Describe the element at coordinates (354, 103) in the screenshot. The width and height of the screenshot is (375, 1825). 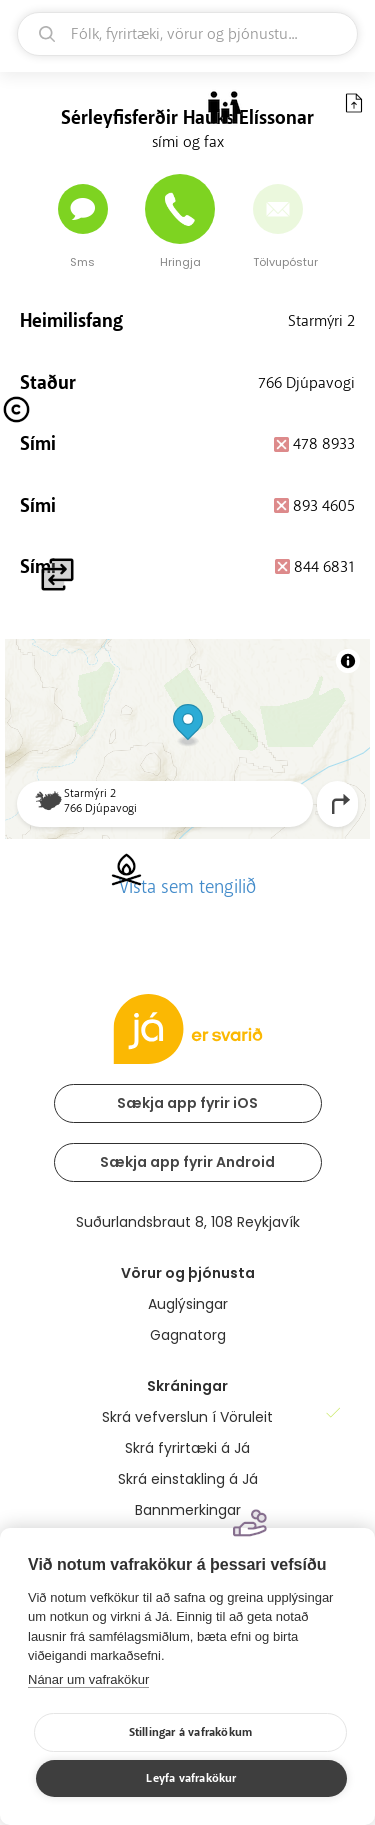
I see `upload a file` at that location.